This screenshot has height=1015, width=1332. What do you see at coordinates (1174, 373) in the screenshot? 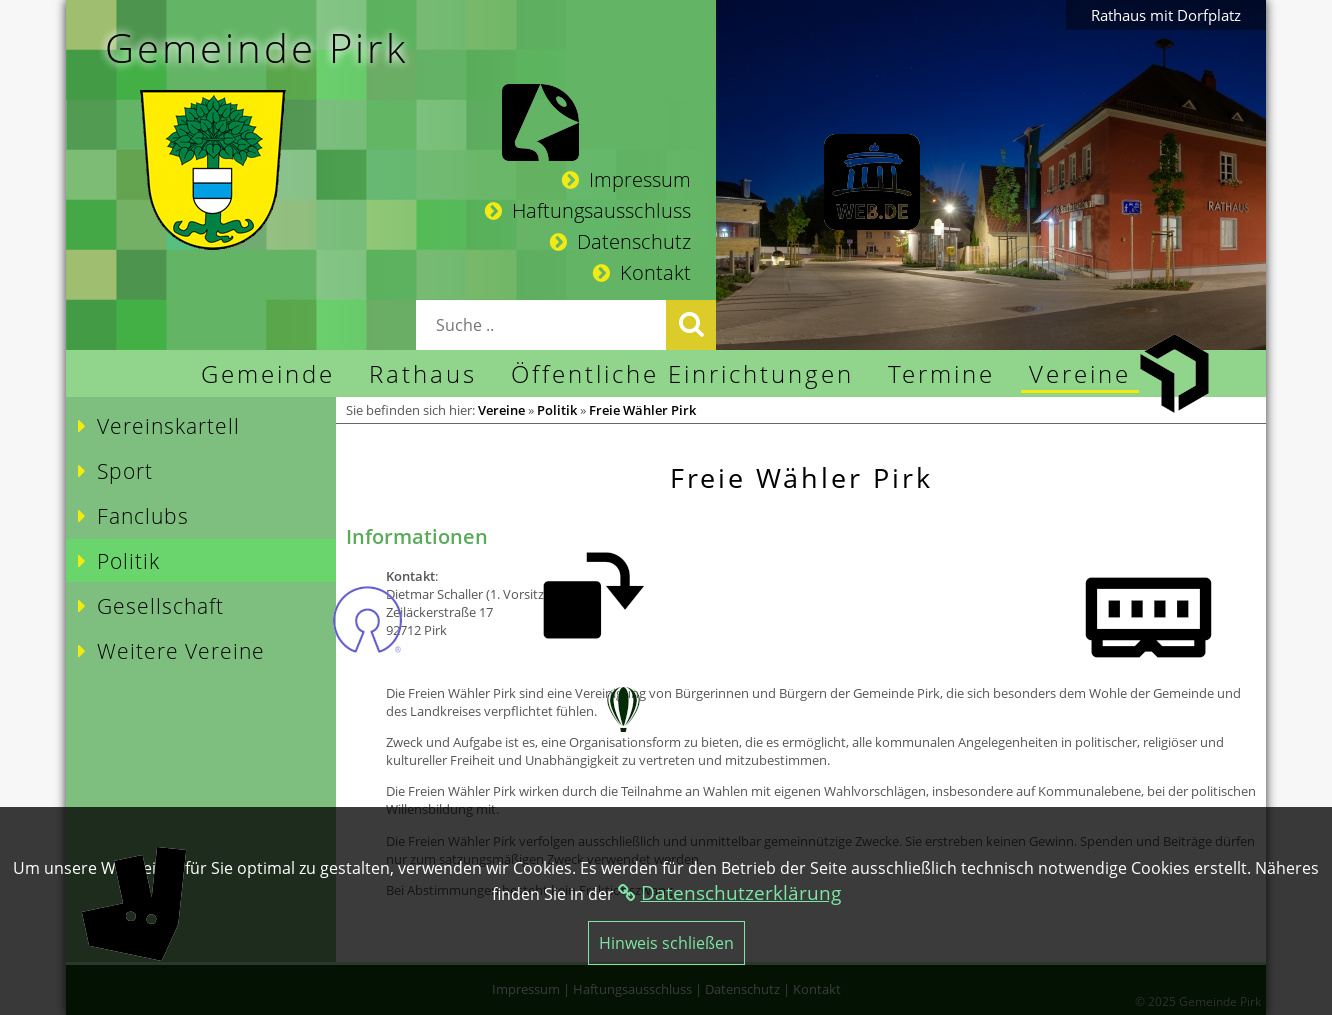
I see `new relic application performance monitoring logo` at bounding box center [1174, 373].